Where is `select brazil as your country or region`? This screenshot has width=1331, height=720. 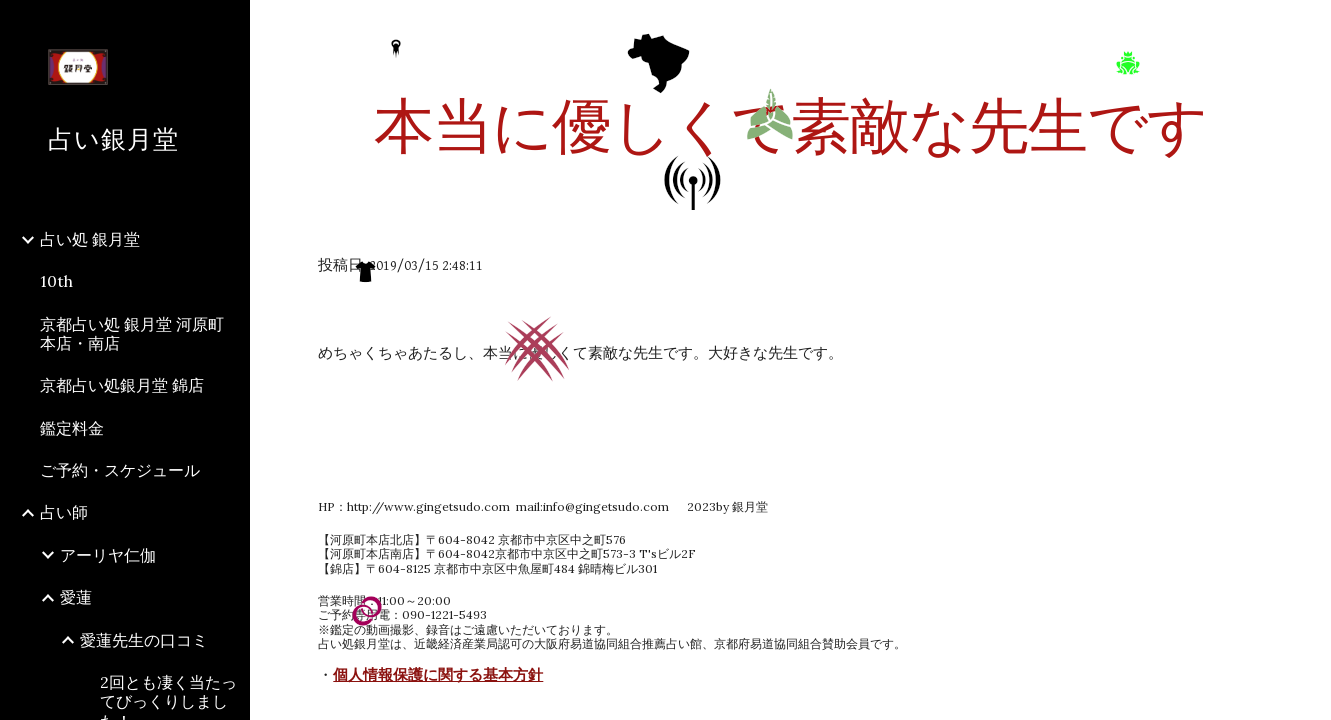
select brazil as your country or region is located at coordinates (658, 63).